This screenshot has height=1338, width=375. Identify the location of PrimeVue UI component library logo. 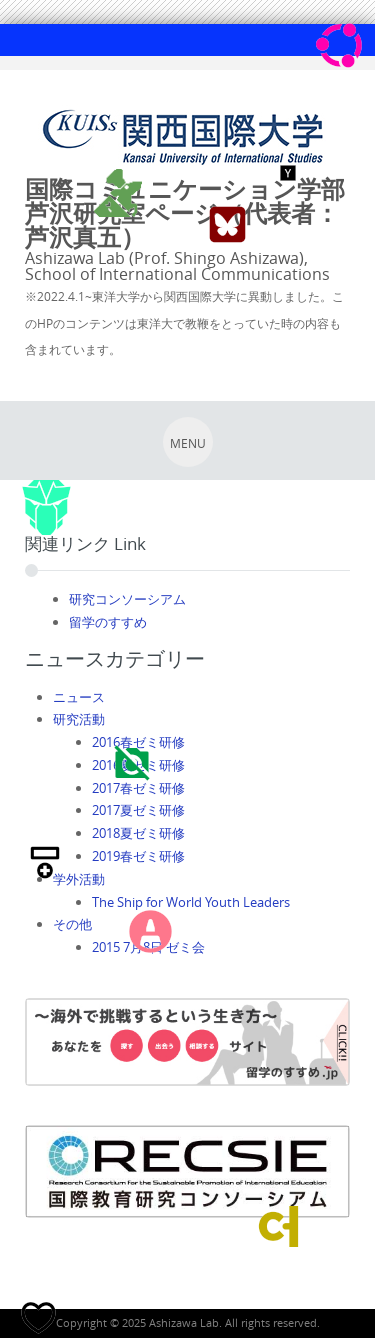
(46, 507).